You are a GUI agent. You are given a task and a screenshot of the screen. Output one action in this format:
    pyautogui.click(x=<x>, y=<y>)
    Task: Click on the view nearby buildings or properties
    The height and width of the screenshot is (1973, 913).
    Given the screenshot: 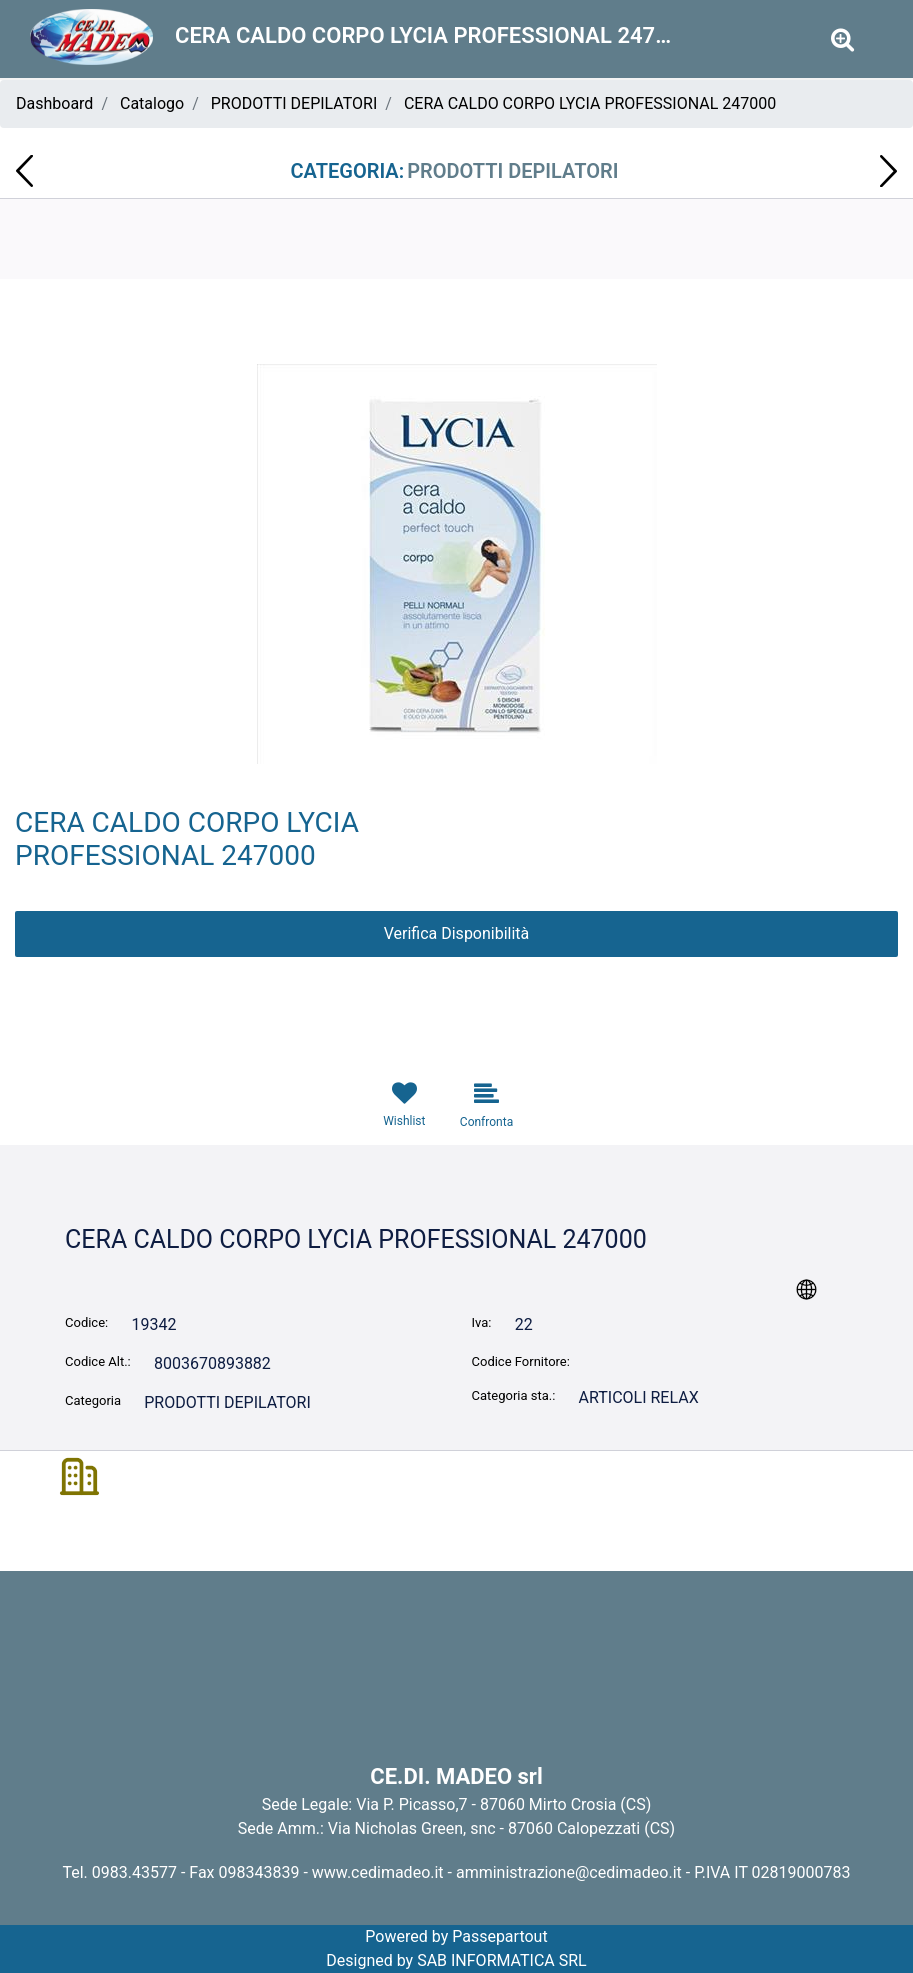 What is the action you would take?
    pyautogui.click(x=79, y=1475)
    